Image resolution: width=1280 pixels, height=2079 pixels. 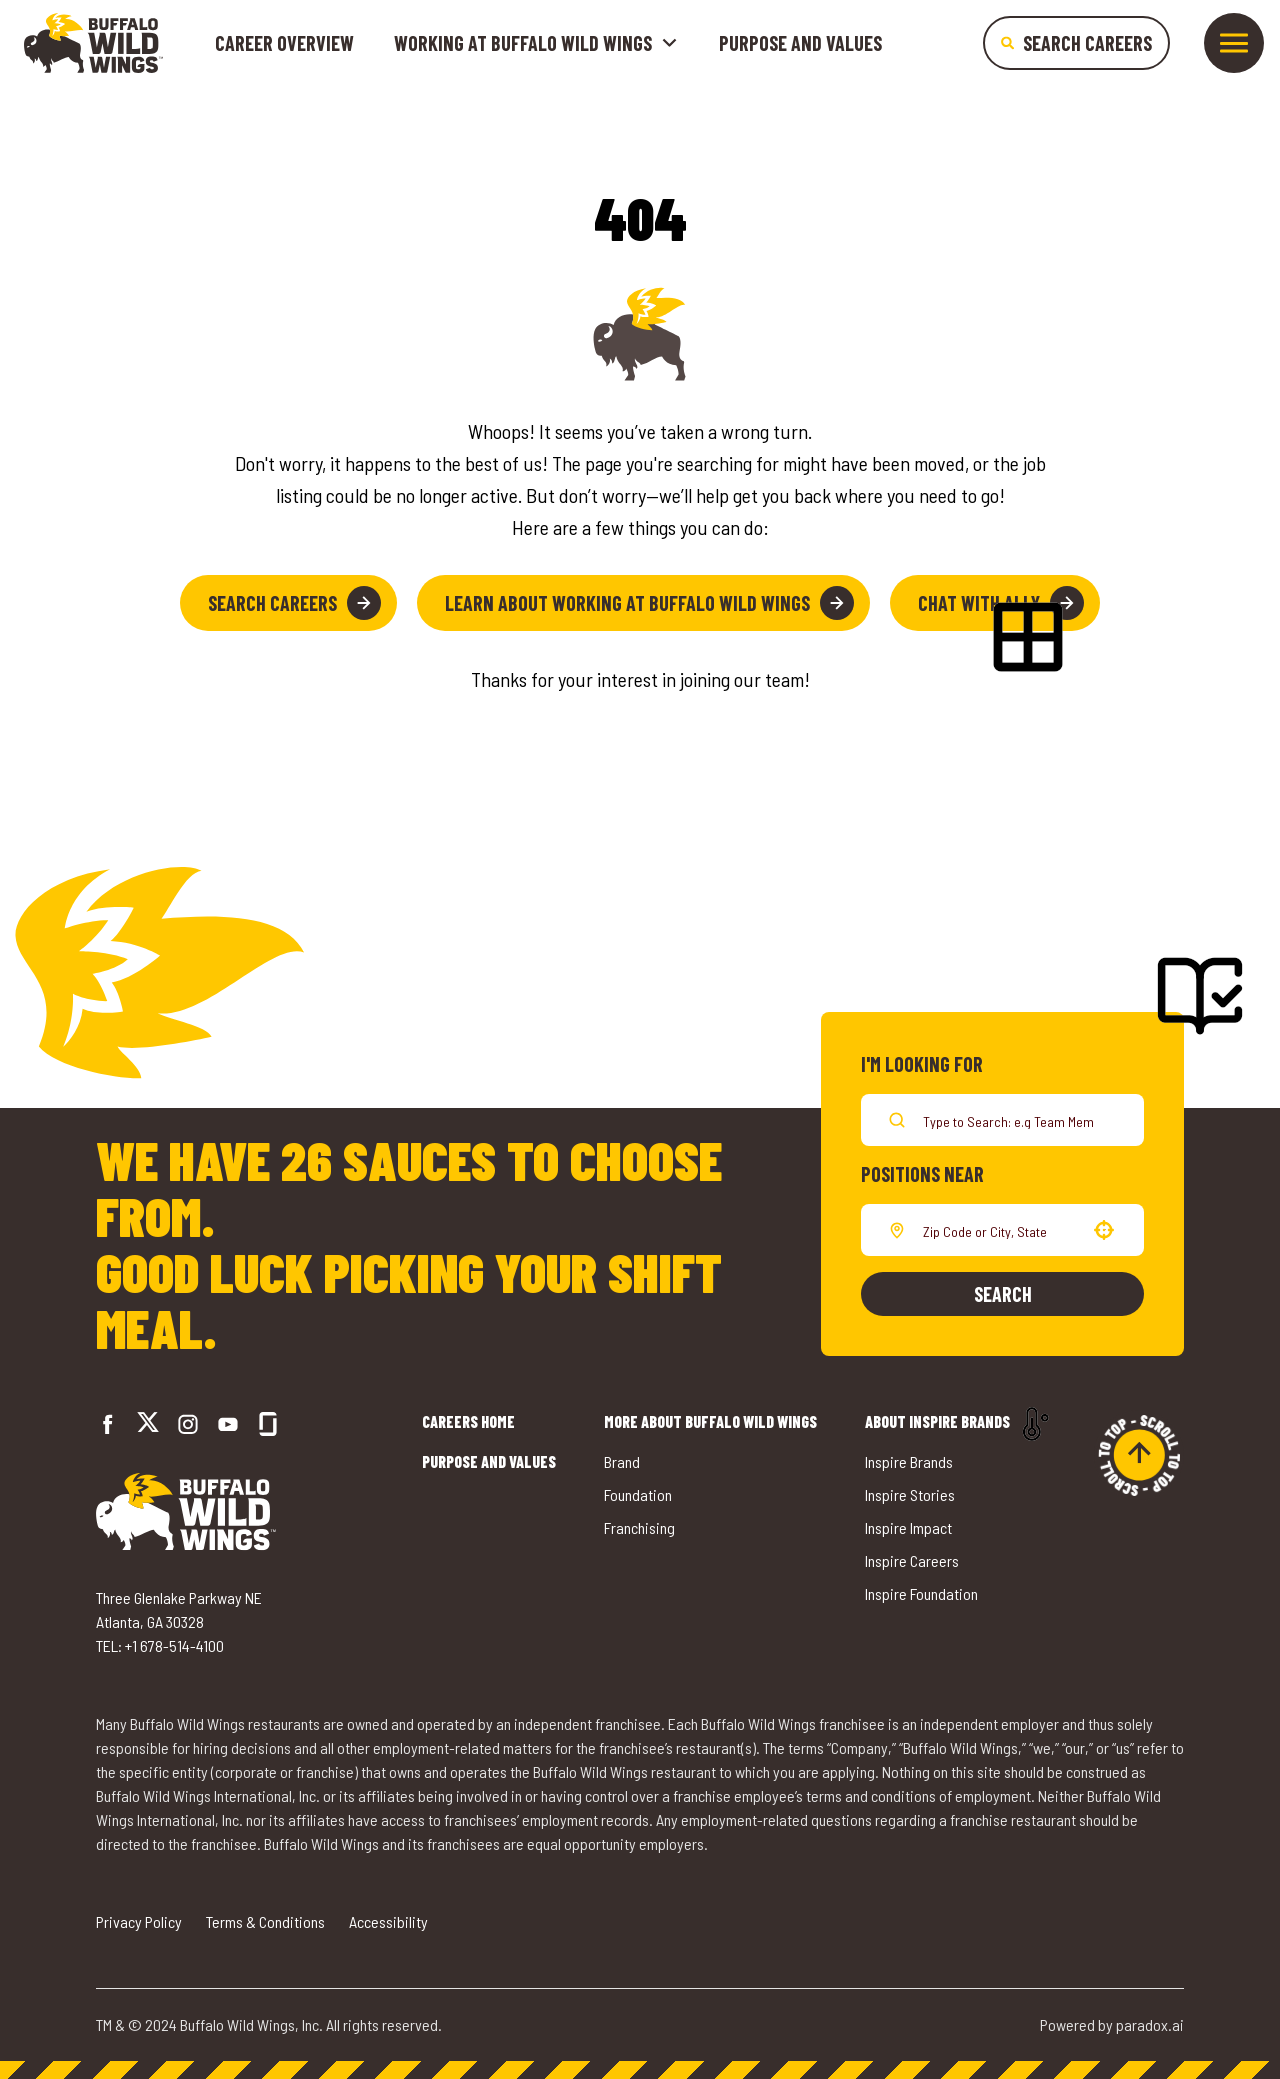 What do you see at coordinates (1033, 1424) in the screenshot?
I see `view current temperature reading` at bounding box center [1033, 1424].